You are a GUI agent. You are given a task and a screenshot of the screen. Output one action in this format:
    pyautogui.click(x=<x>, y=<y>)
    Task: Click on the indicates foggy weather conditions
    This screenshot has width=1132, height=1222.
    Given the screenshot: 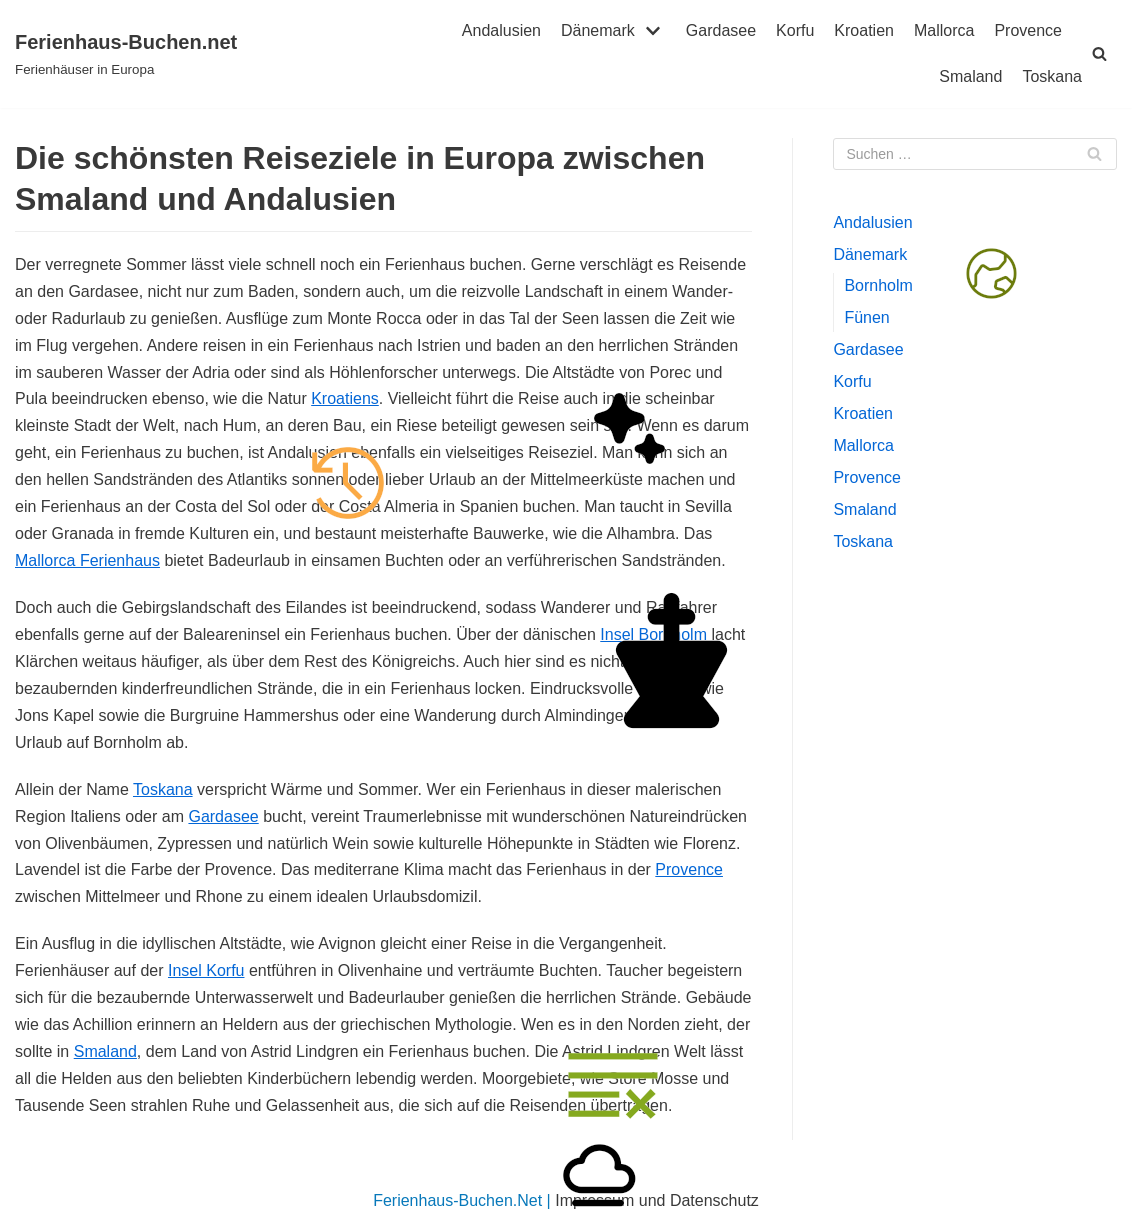 What is the action you would take?
    pyautogui.click(x=598, y=1177)
    